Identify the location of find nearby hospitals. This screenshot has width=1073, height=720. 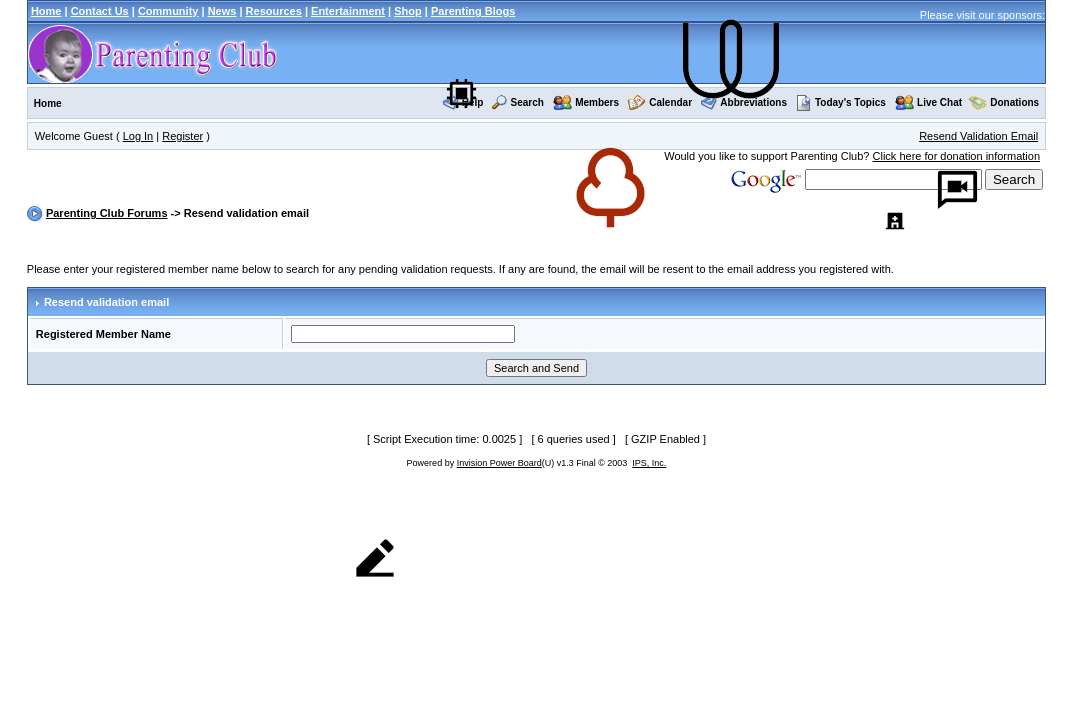
(895, 221).